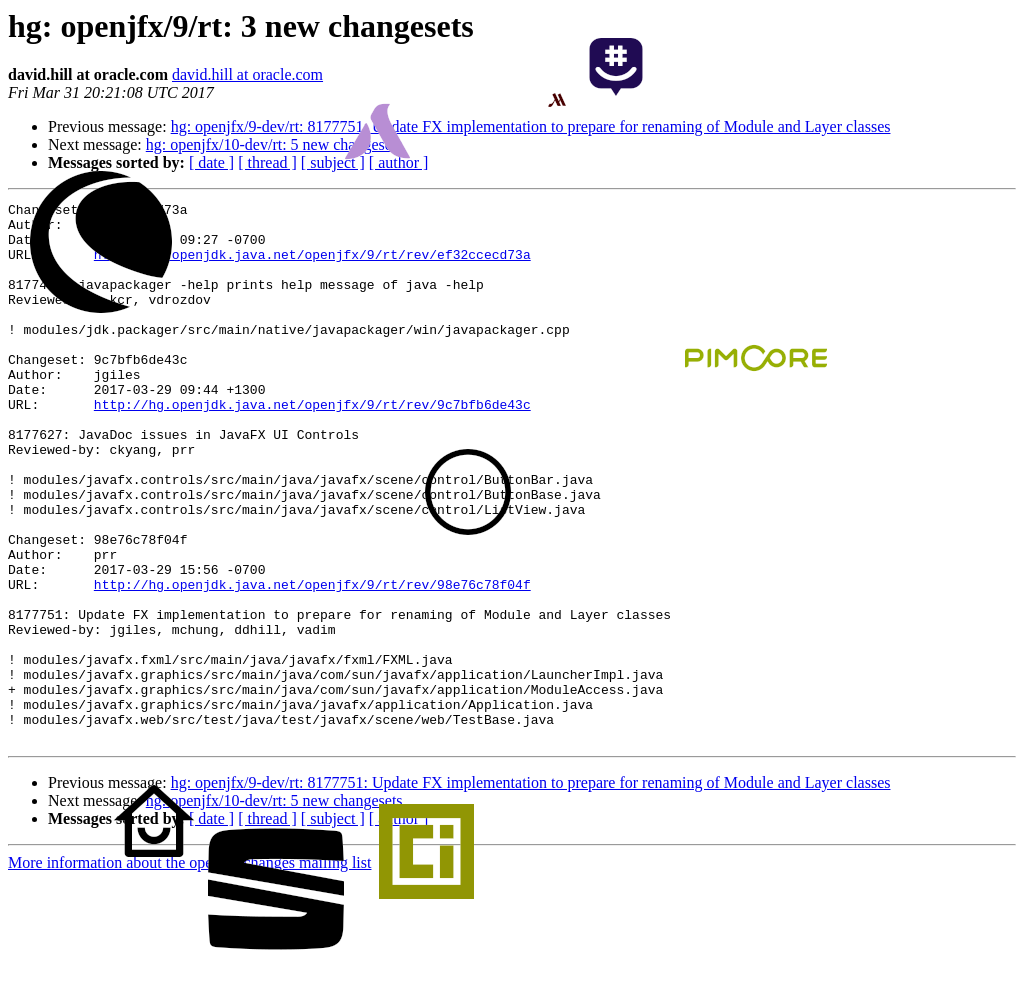 The image size is (1024, 988). What do you see at coordinates (557, 100) in the screenshot?
I see `open the Marriott hotel booking app` at bounding box center [557, 100].